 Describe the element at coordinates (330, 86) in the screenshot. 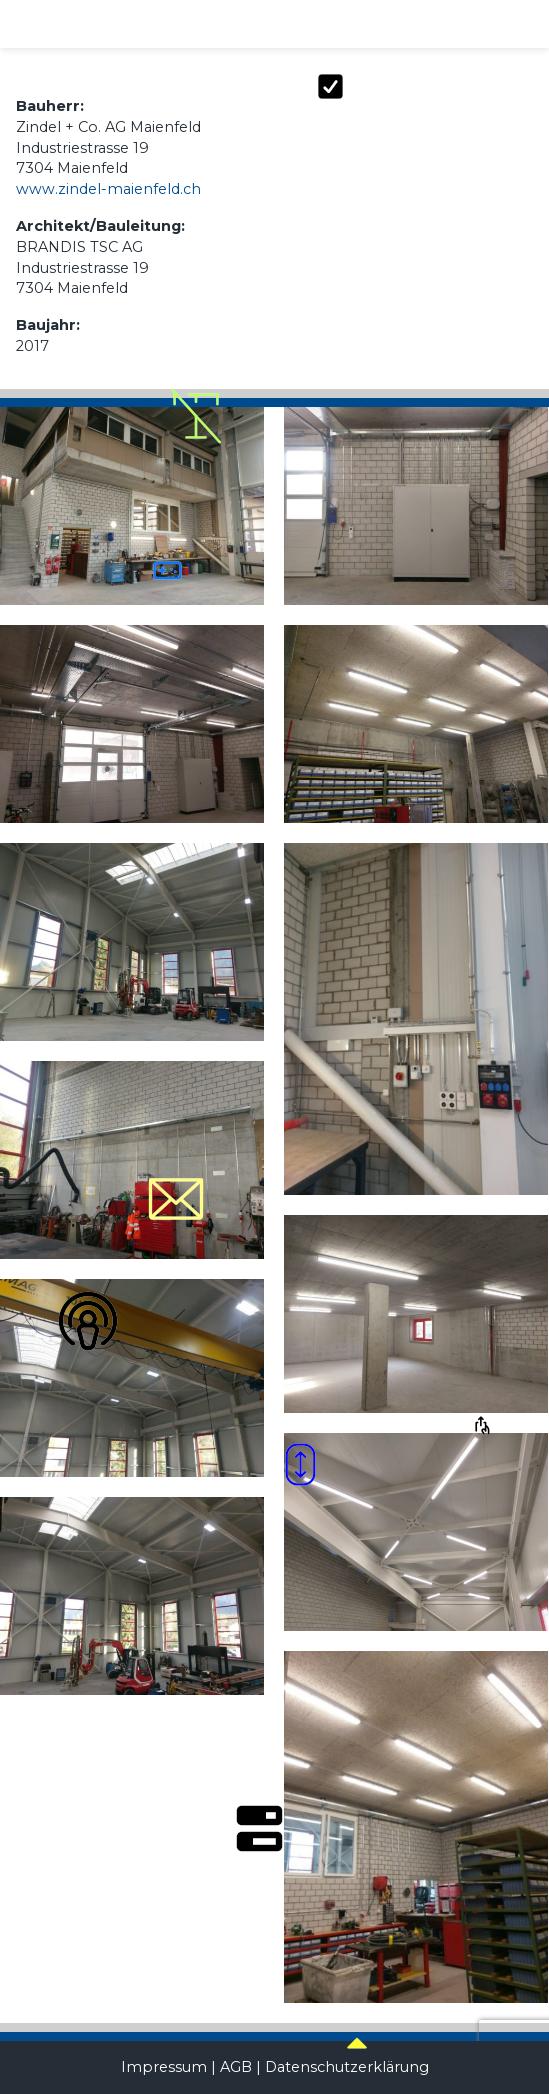

I see `confirm or submit an action` at that location.